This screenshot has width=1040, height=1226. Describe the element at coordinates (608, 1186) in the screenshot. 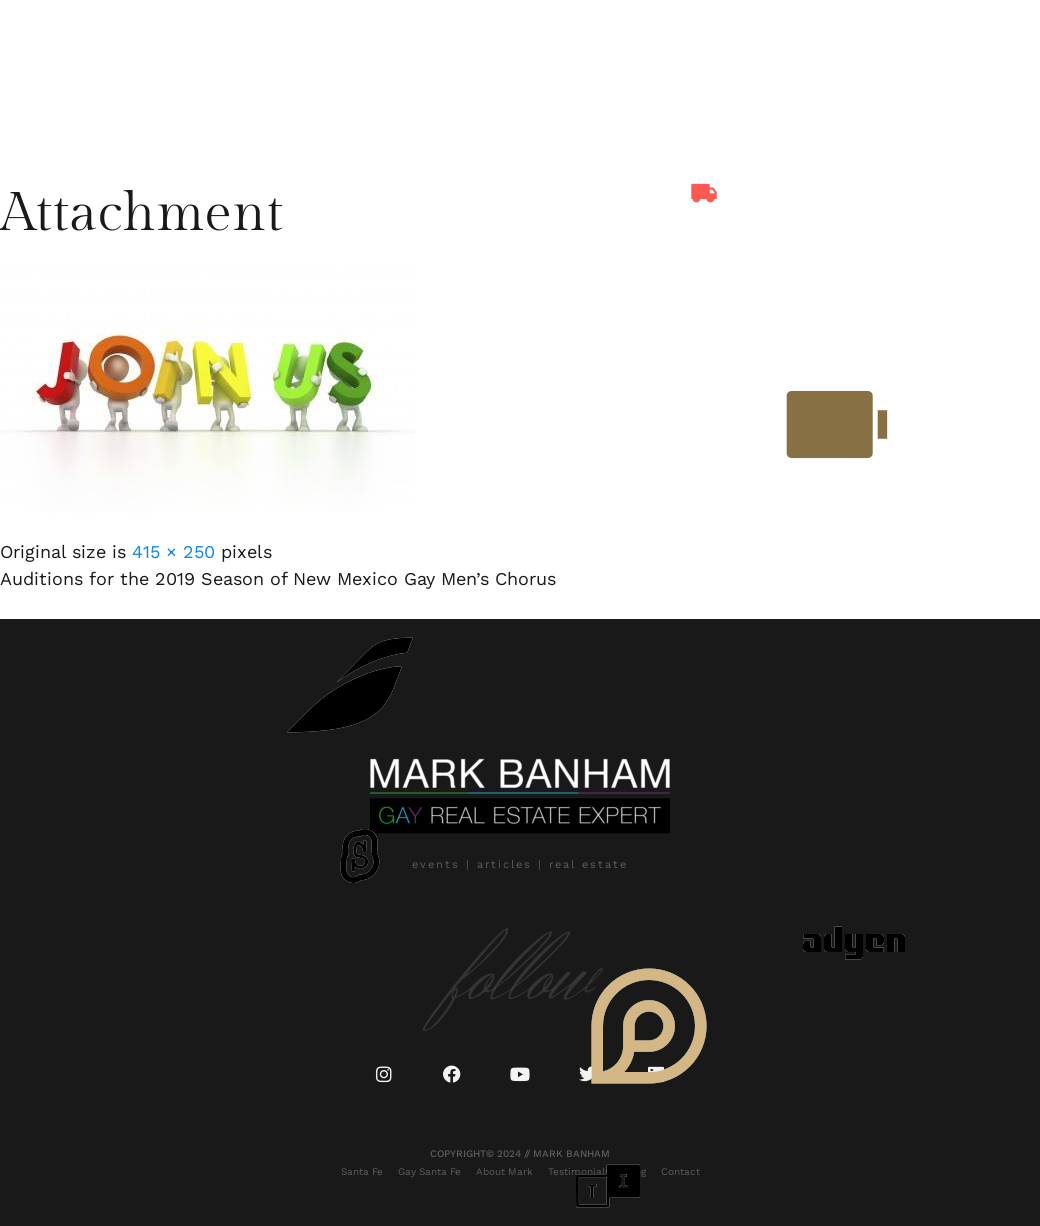

I see `open the TuneIn radio app` at that location.